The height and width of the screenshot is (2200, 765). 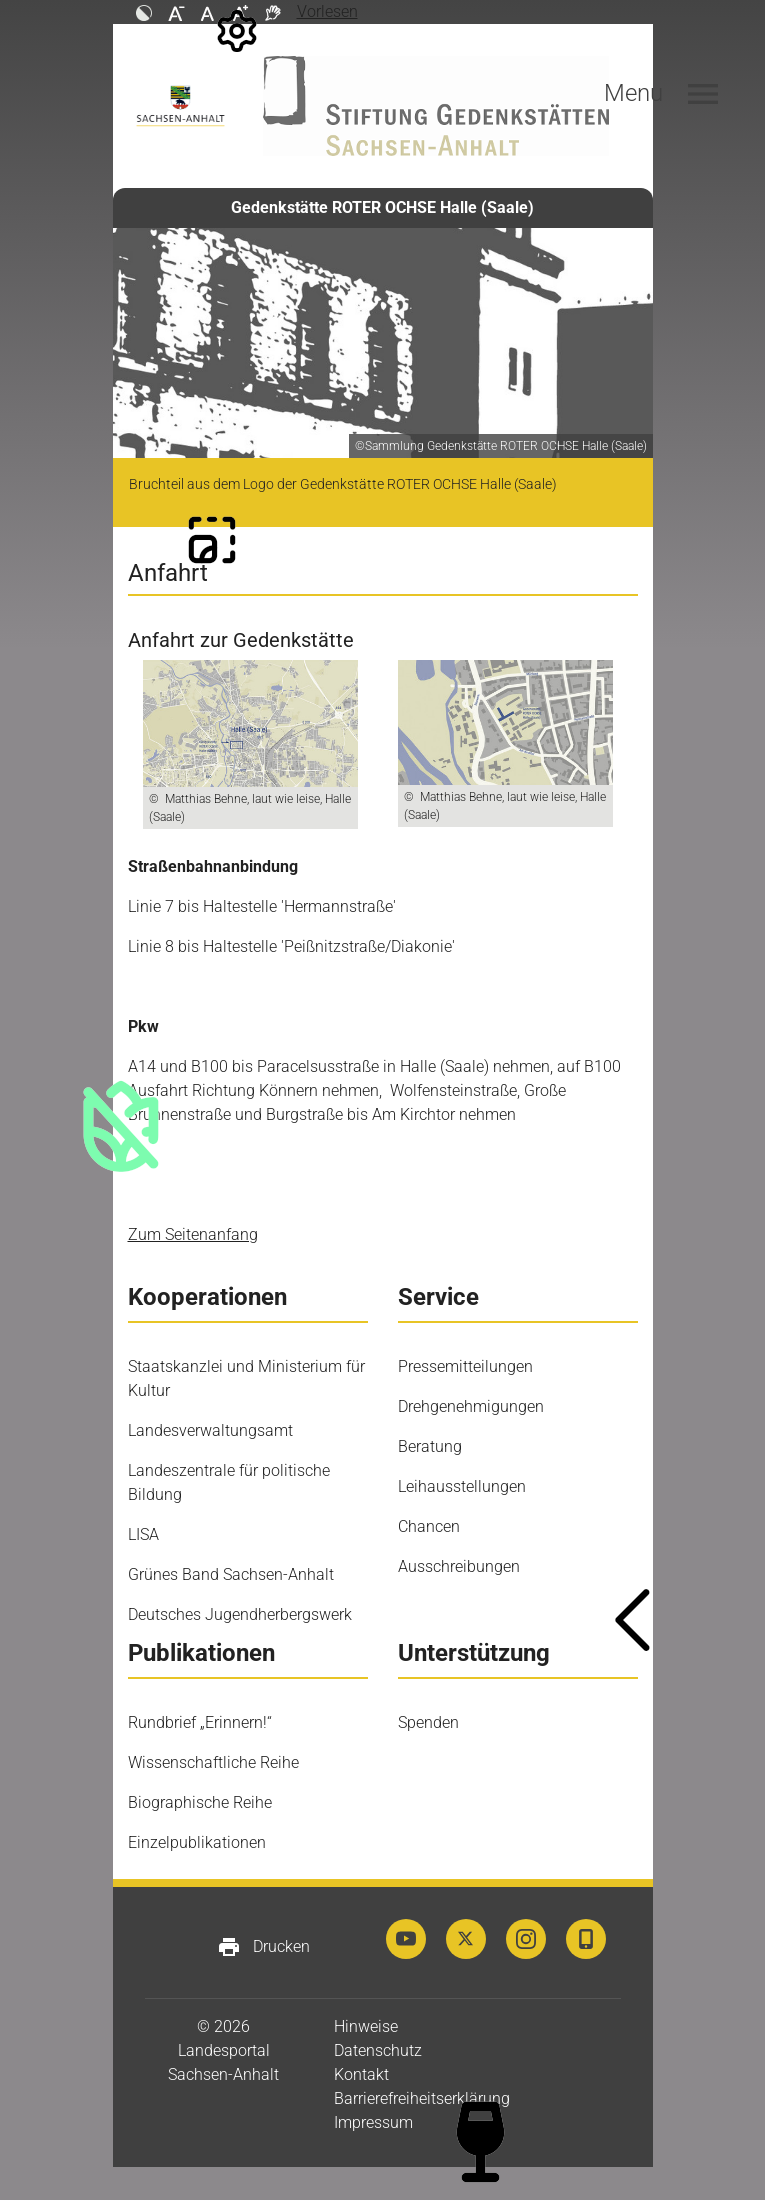 What do you see at coordinates (237, 31) in the screenshot?
I see `access settings or preferences` at bounding box center [237, 31].